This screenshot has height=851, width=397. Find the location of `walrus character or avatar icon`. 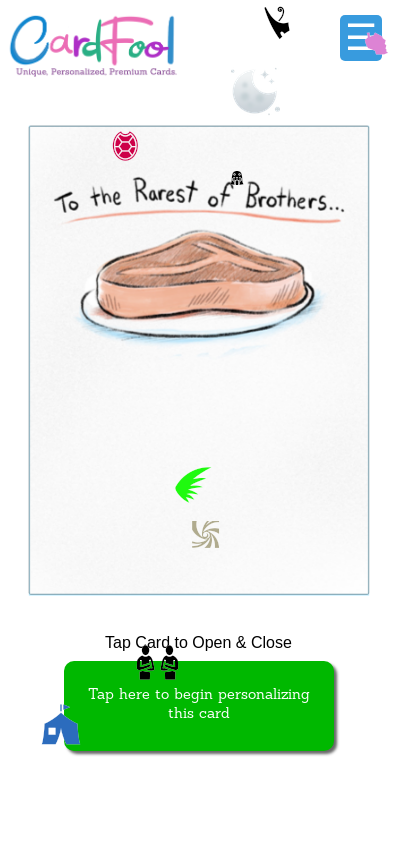

walrus character or avatar icon is located at coordinates (237, 178).